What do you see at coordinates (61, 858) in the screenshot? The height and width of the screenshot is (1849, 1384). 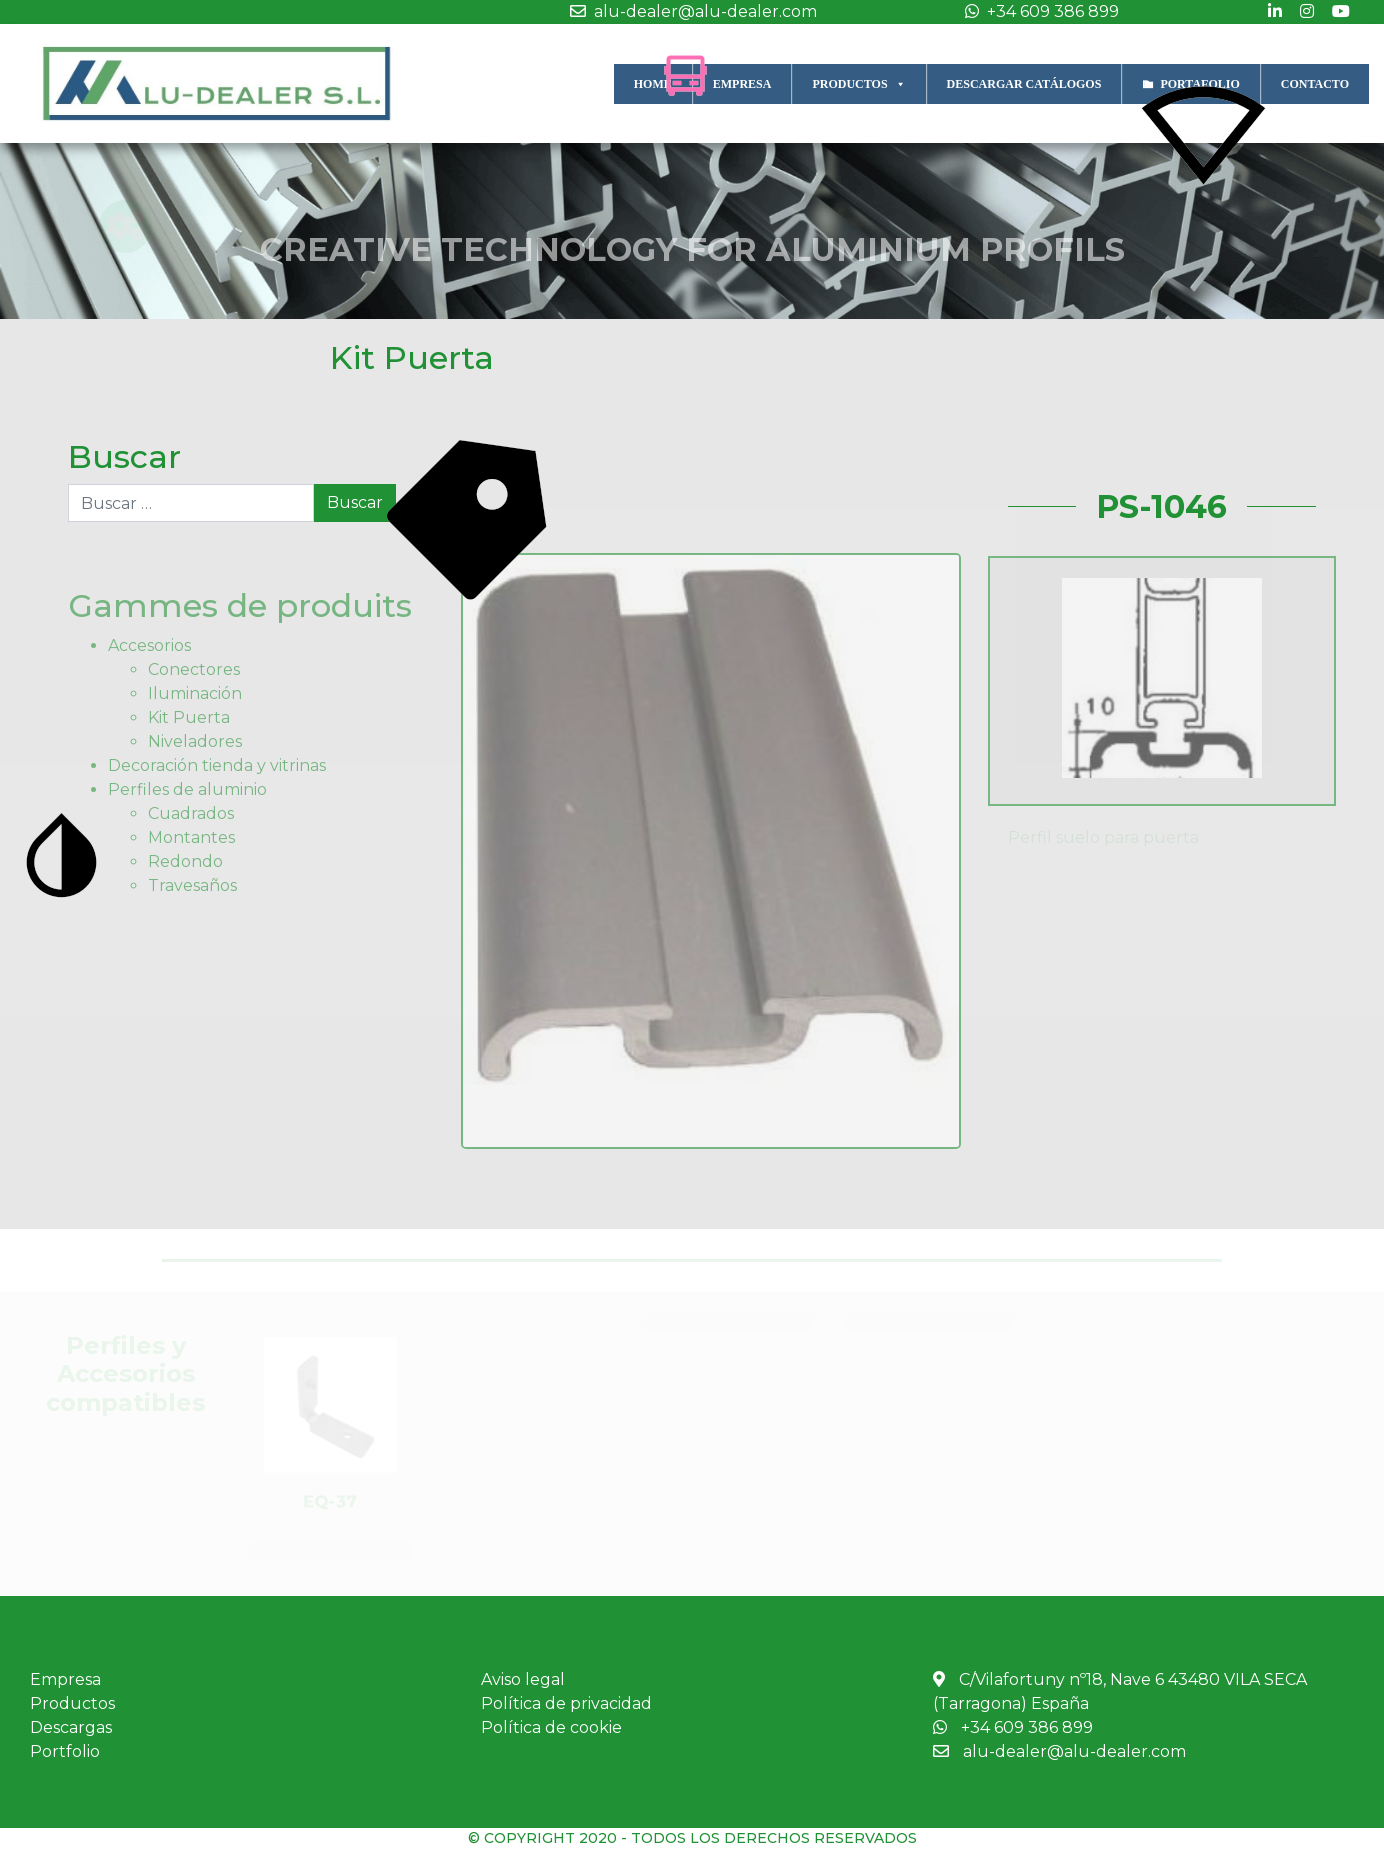 I see `adjust contrast settings` at bounding box center [61, 858].